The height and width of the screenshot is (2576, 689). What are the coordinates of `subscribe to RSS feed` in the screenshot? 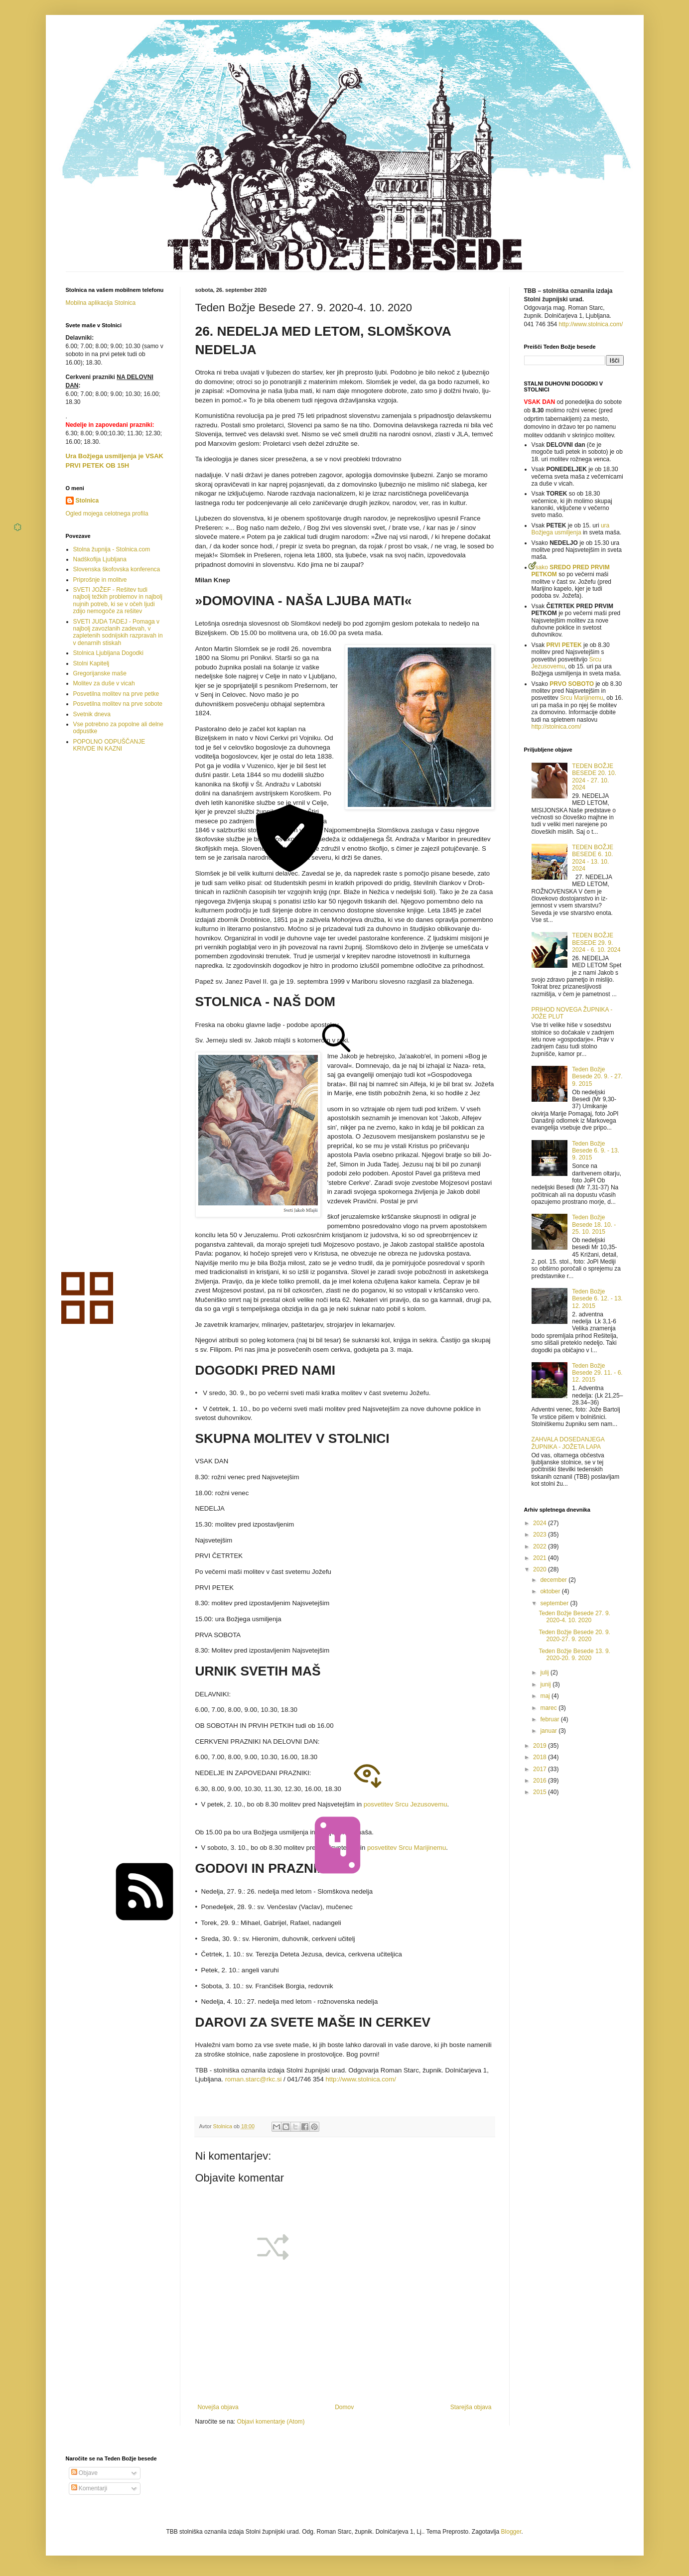 It's located at (144, 1892).